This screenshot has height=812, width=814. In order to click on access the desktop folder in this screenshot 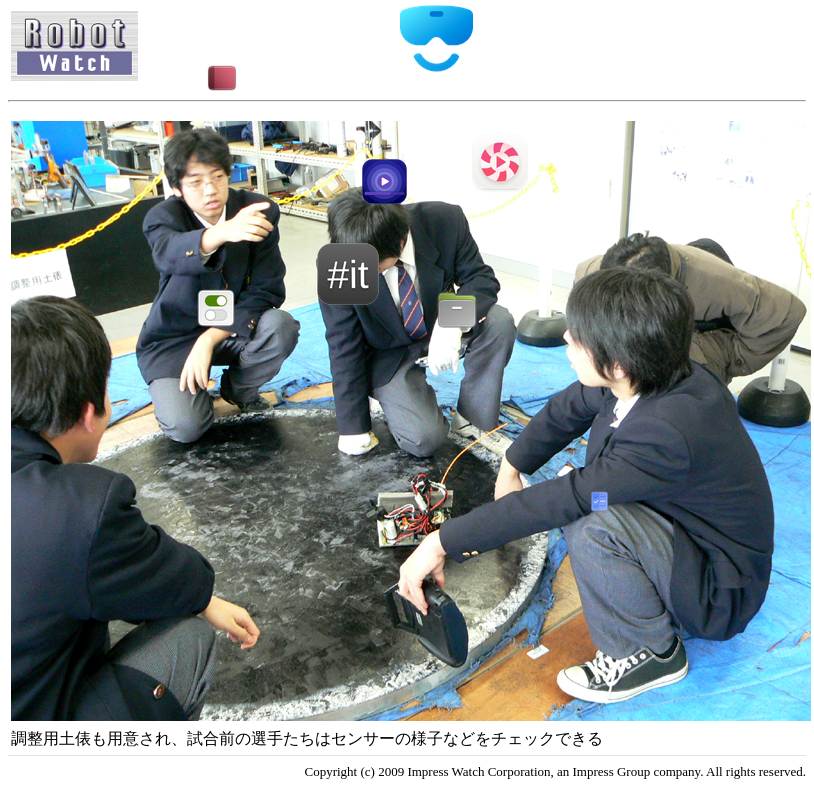, I will do `click(222, 77)`.